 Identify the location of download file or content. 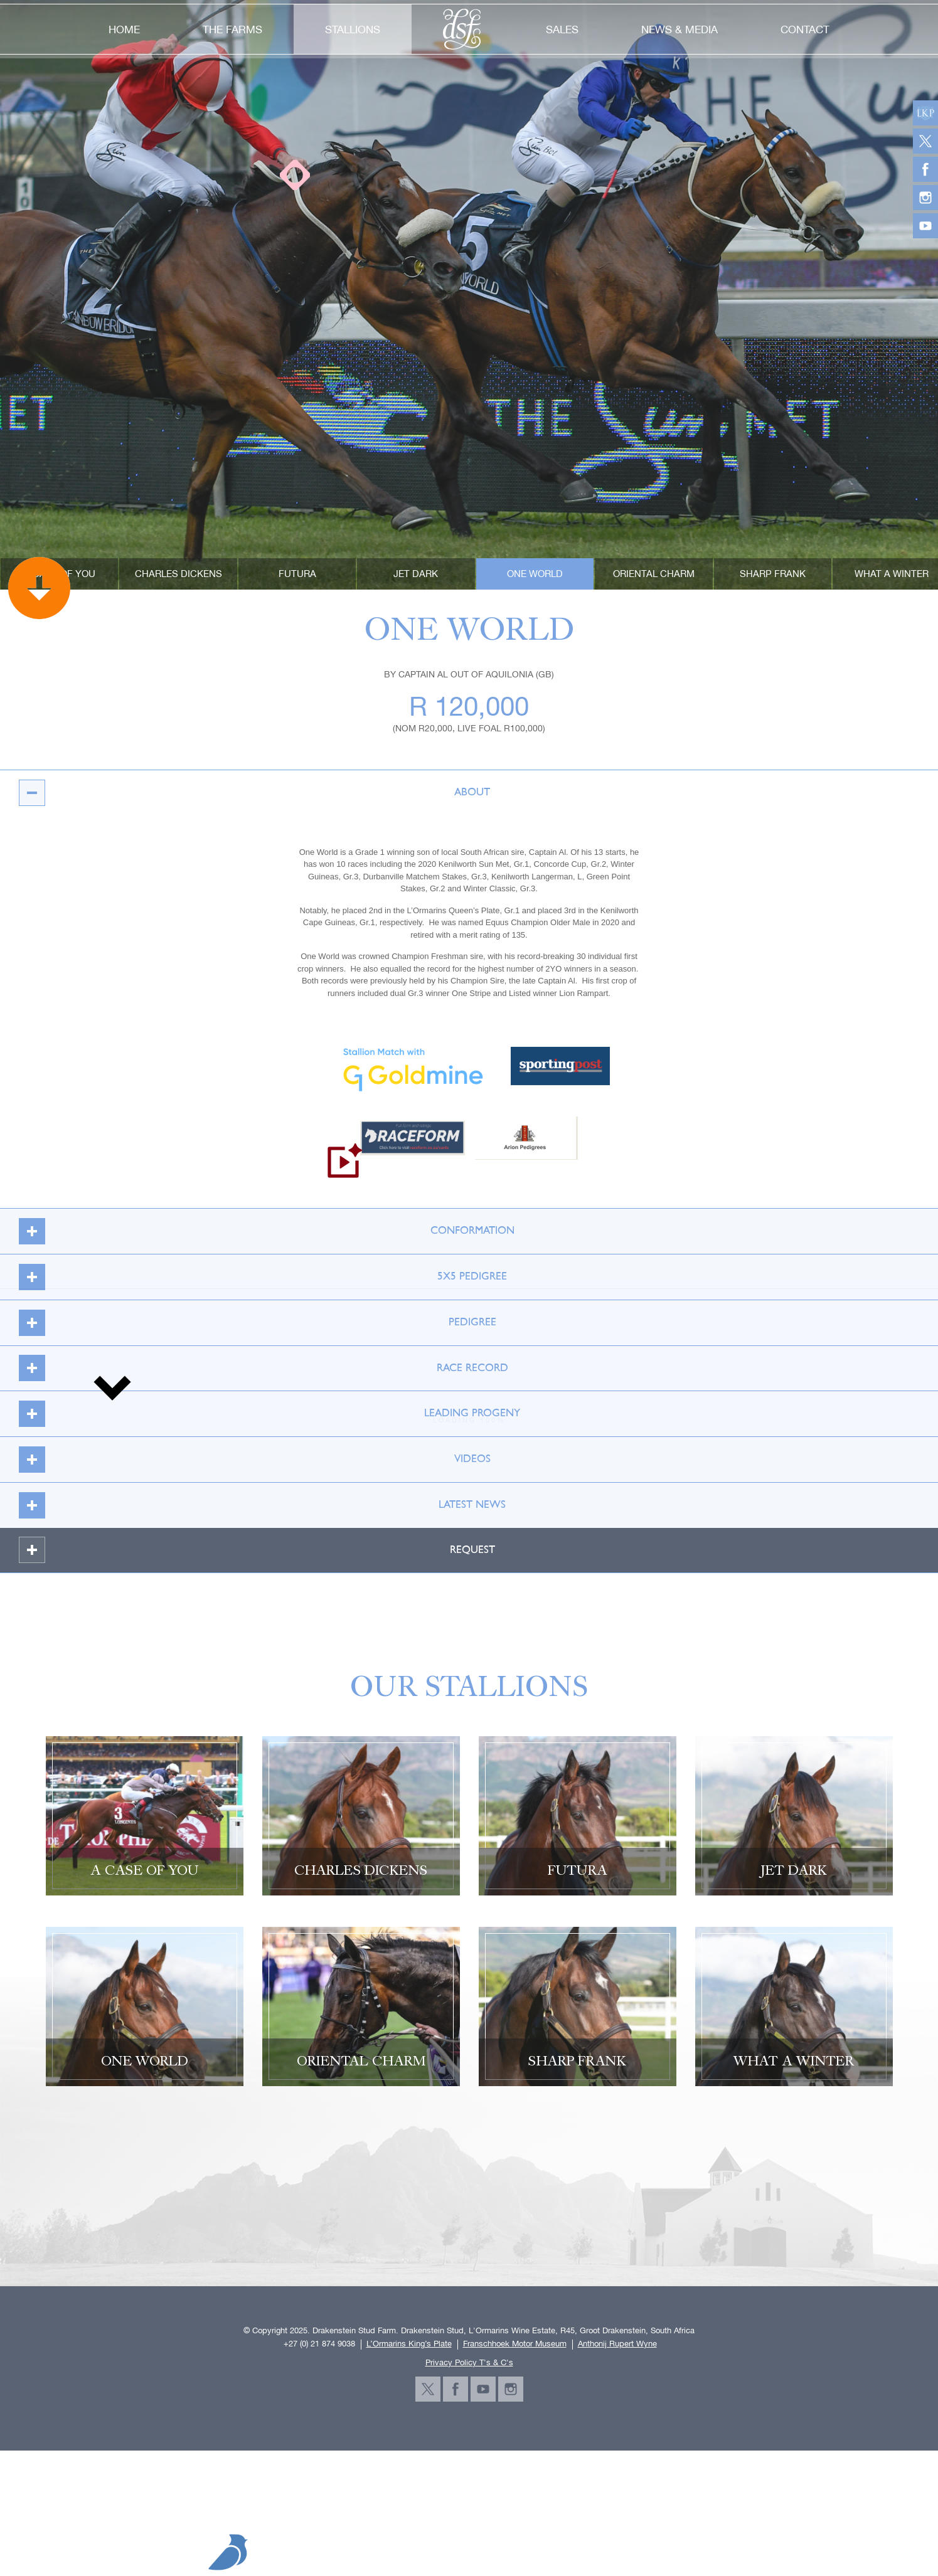
(39, 588).